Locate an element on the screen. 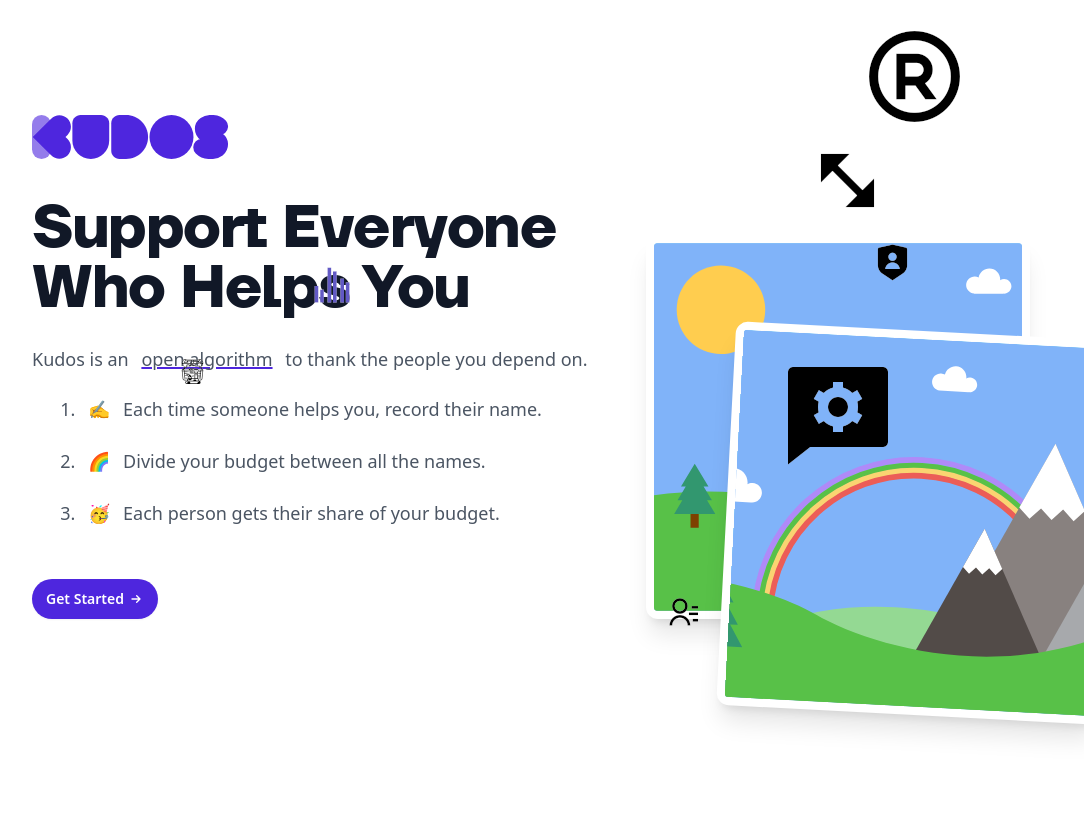 This screenshot has height=813, width=1084. indicates a registered trademark is located at coordinates (914, 76).